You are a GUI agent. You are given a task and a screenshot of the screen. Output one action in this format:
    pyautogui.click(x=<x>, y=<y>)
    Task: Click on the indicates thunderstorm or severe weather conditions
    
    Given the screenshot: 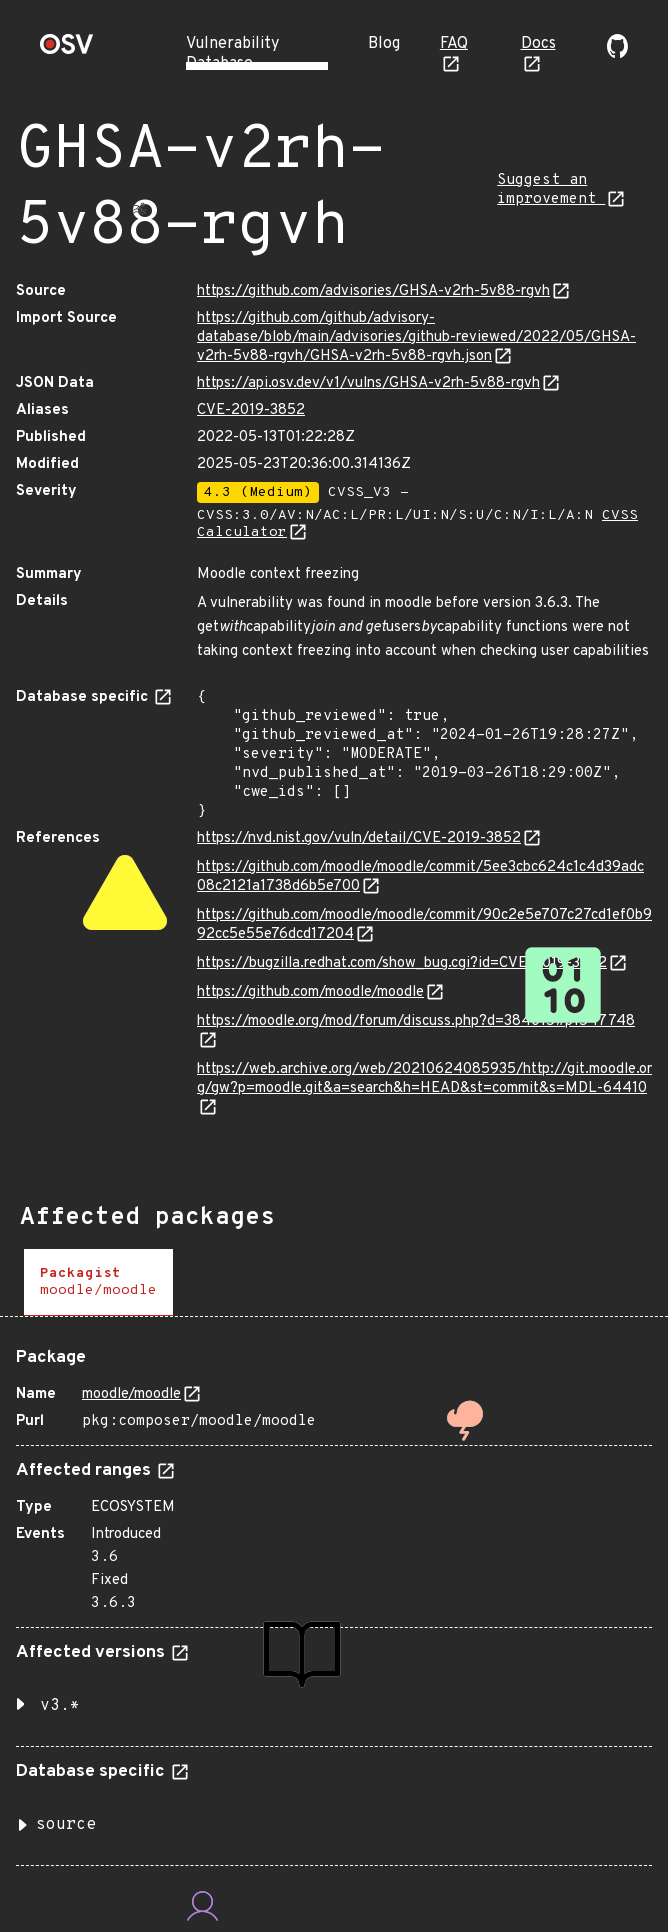 What is the action you would take?
    pyautogui.click(x=465, y=1420)
    